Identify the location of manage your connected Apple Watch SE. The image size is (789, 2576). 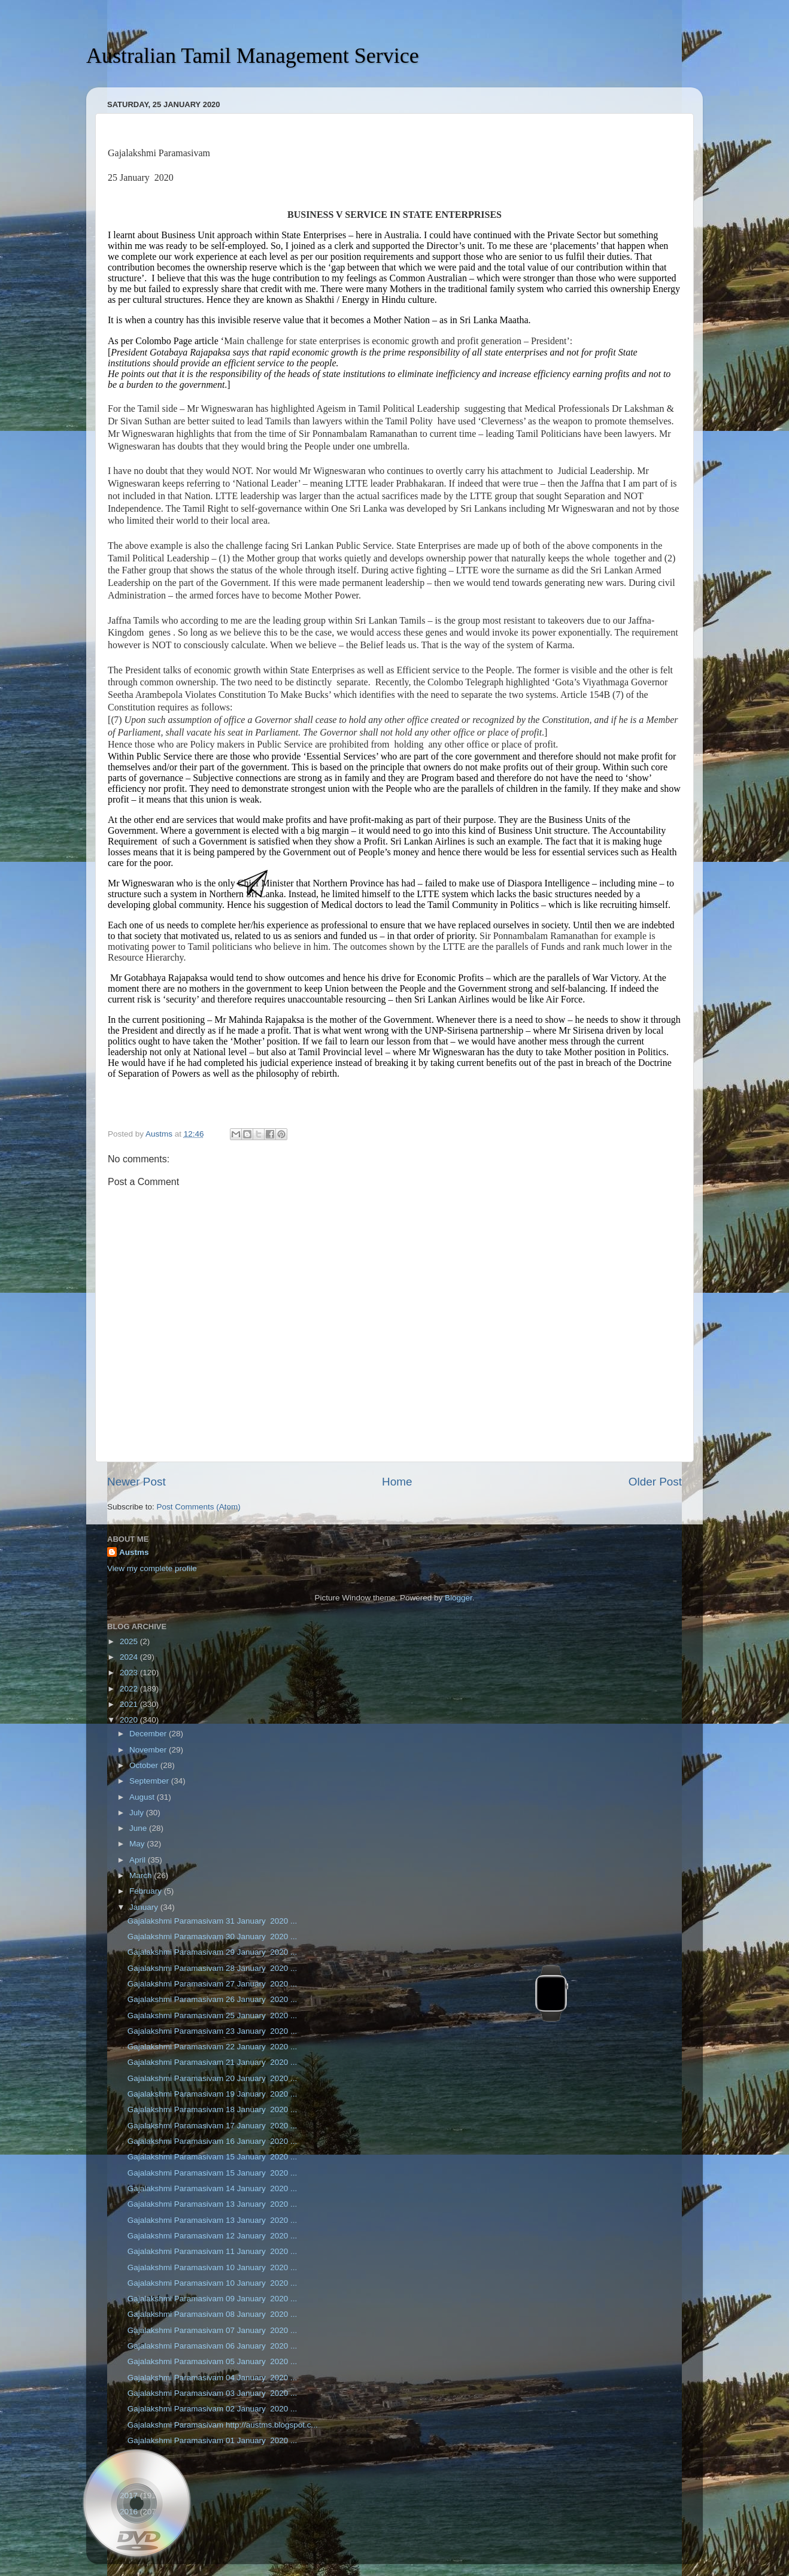
(551, 1993).